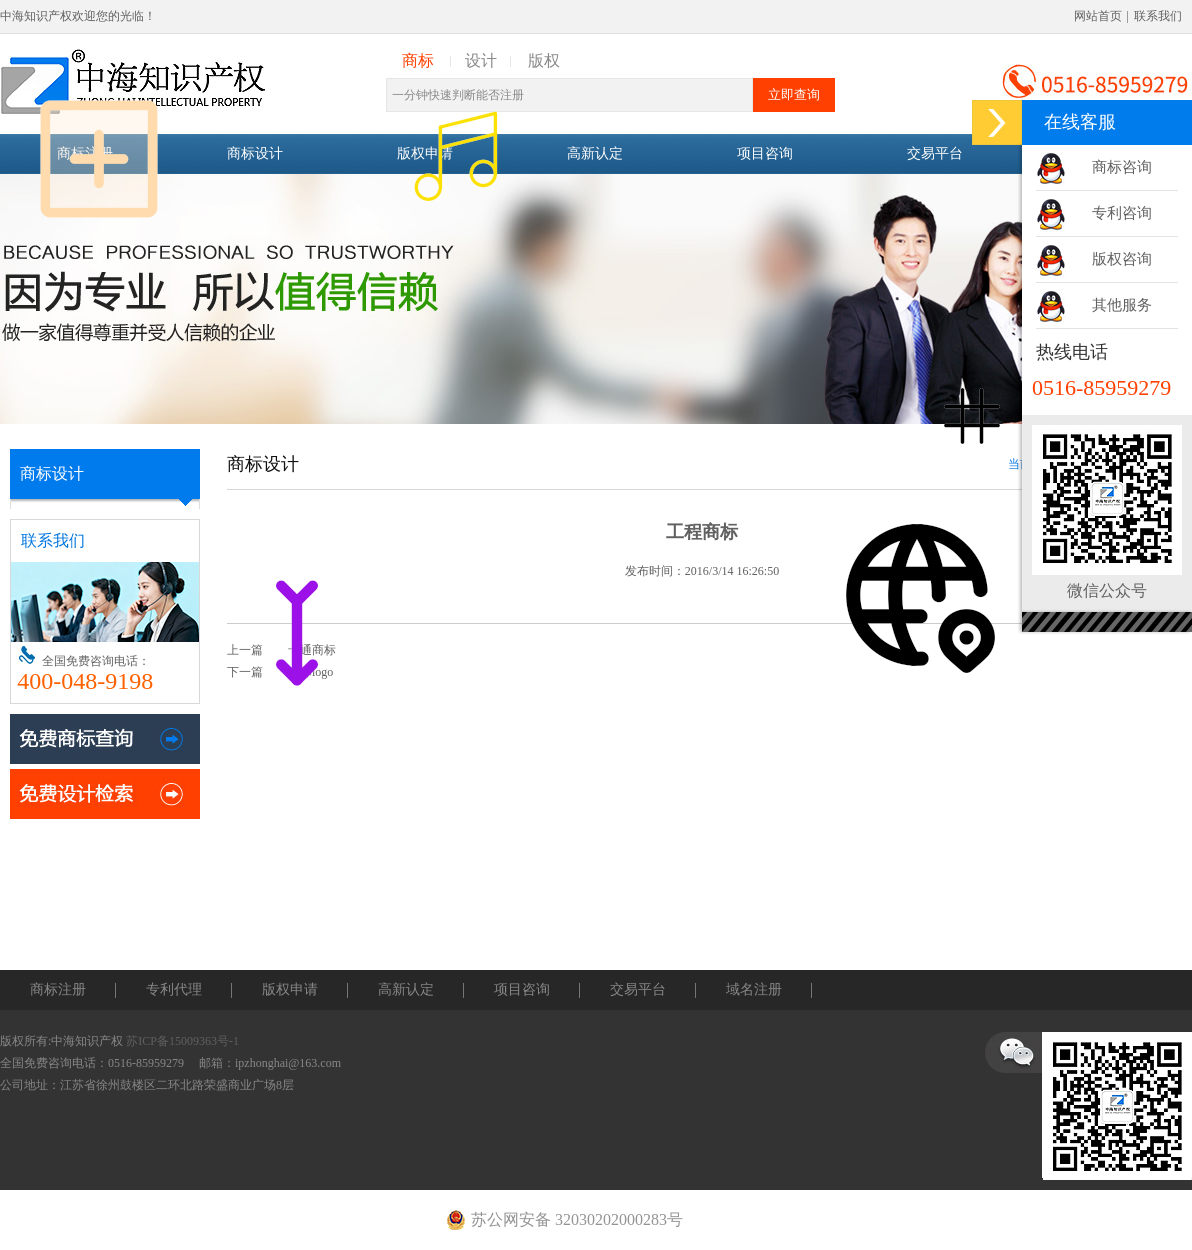  I want to click on add a new item or entry, so click(99, 159).